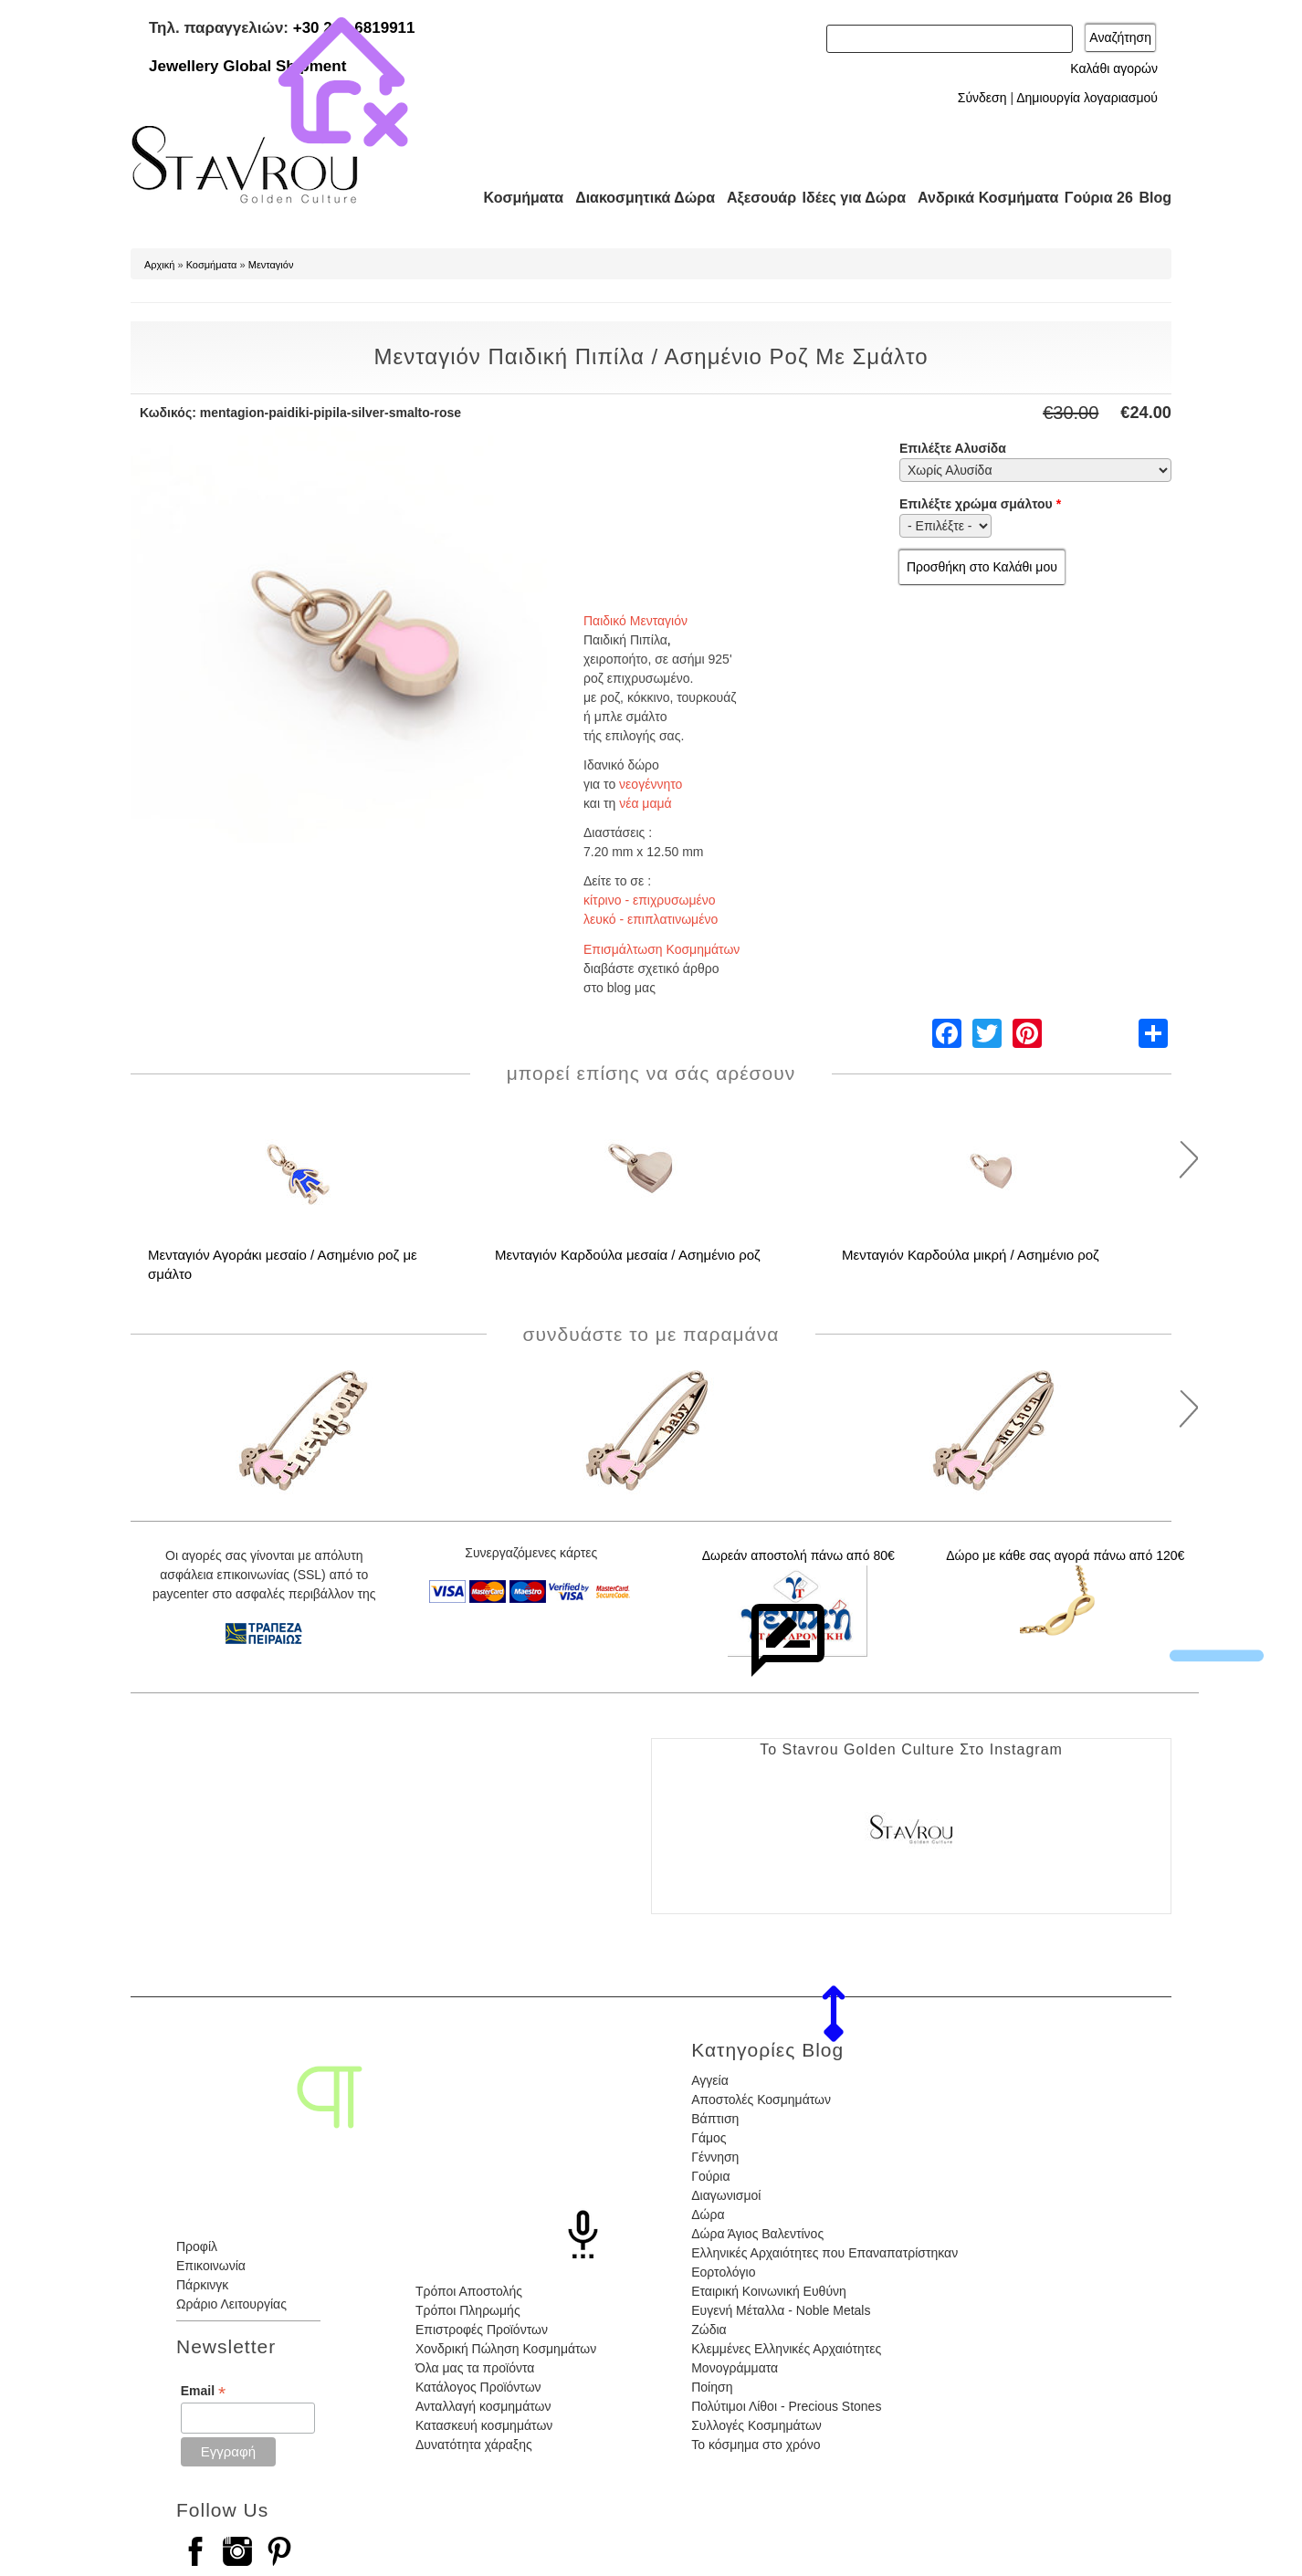 This screenshot has width=1302, height=2576. Describe the element at coordinates (788, 1640) in the screenshot. I see `write a review or rating` at that location.